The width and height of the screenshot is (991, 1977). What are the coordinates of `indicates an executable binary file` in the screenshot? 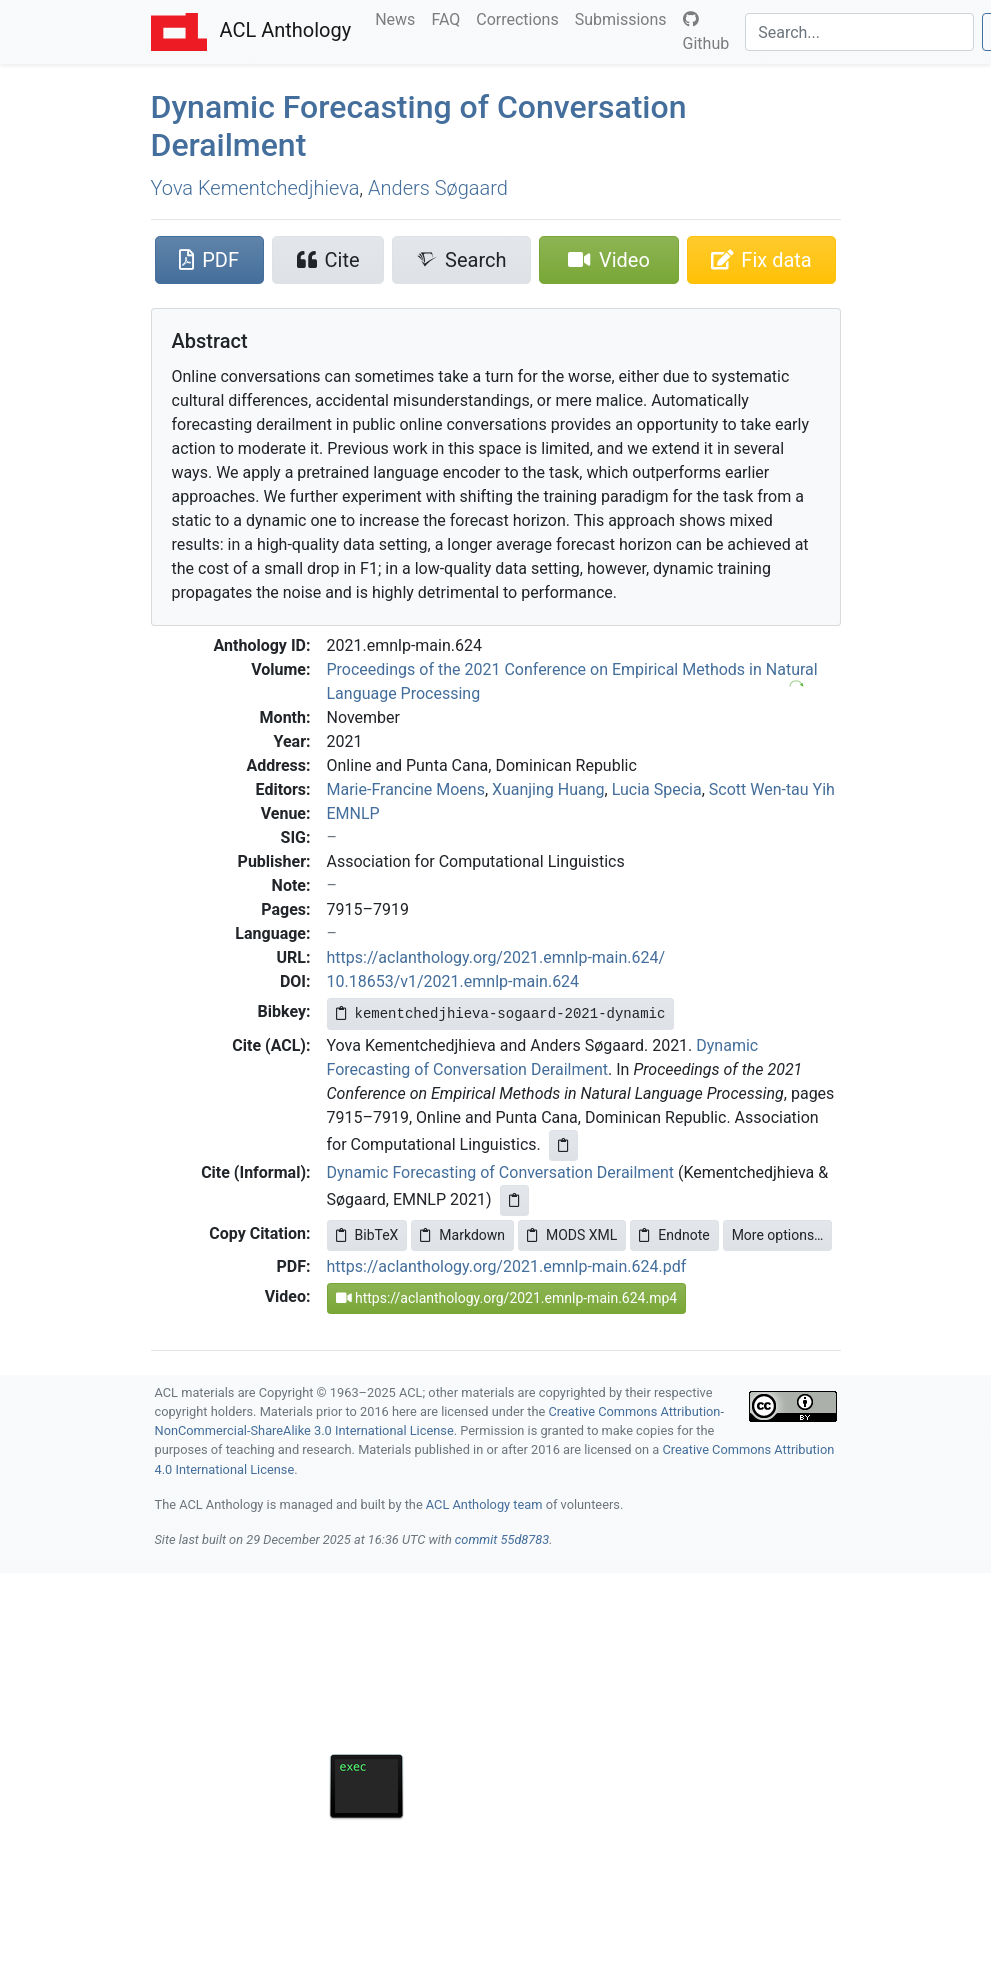 It's located at (366, 1786).